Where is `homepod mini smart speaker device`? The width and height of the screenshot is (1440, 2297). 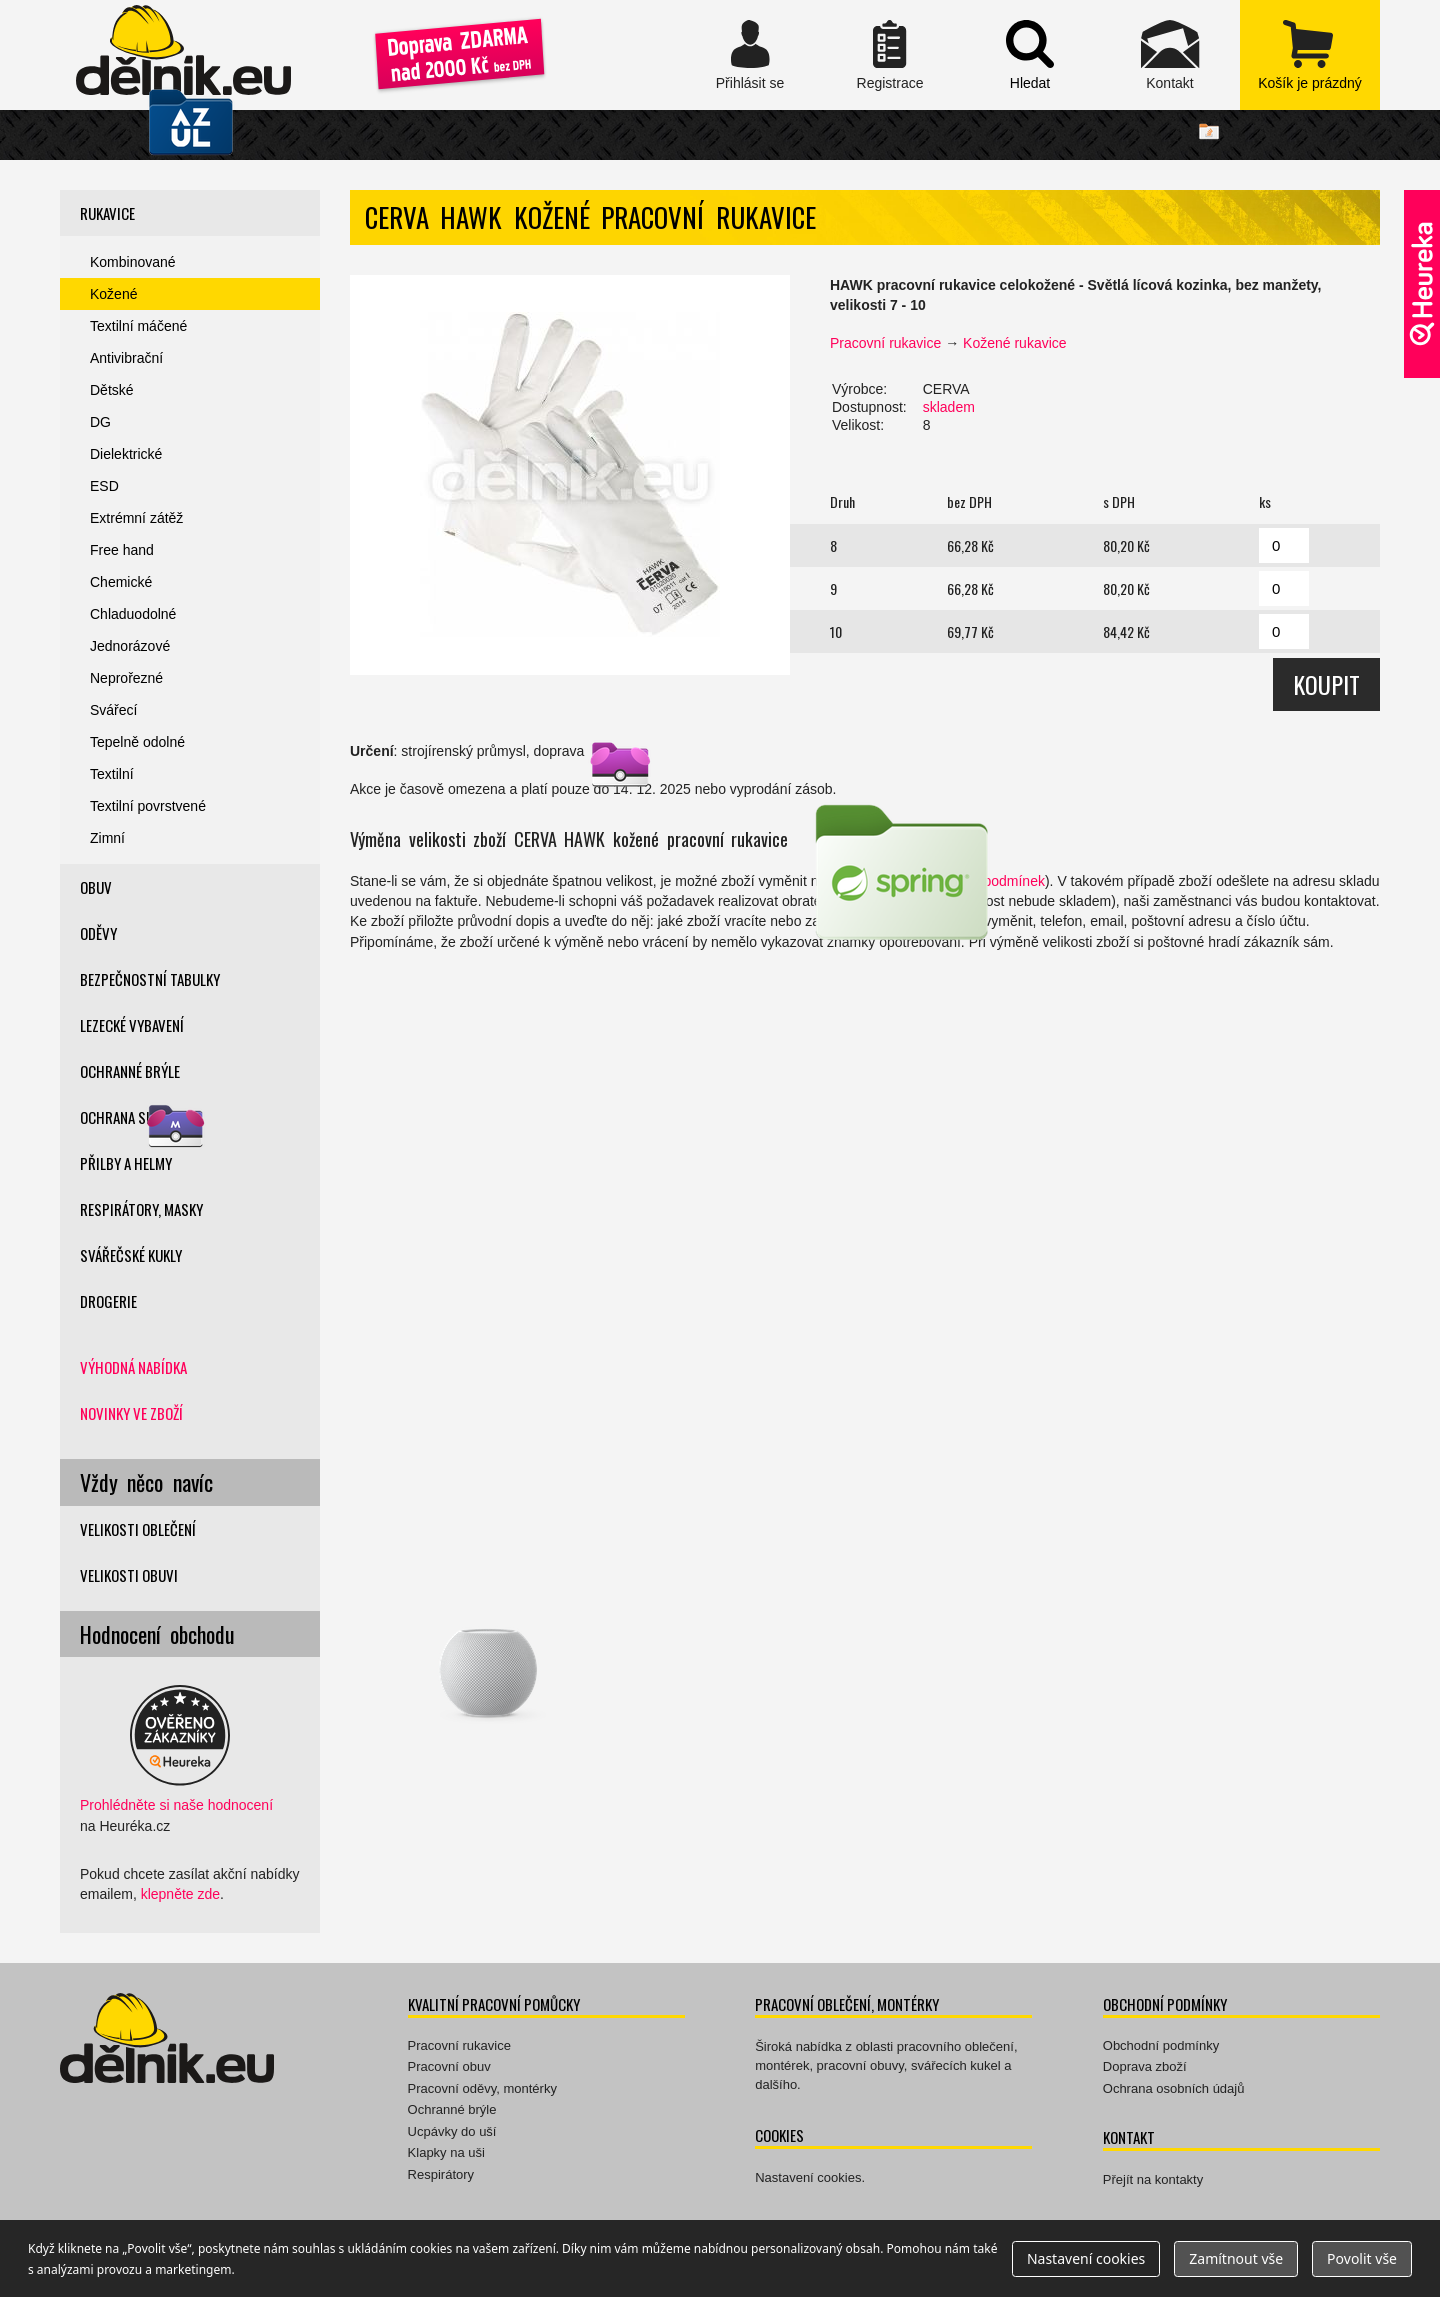
homepod mini smart speaker device is located at coordinates (488, 1682).